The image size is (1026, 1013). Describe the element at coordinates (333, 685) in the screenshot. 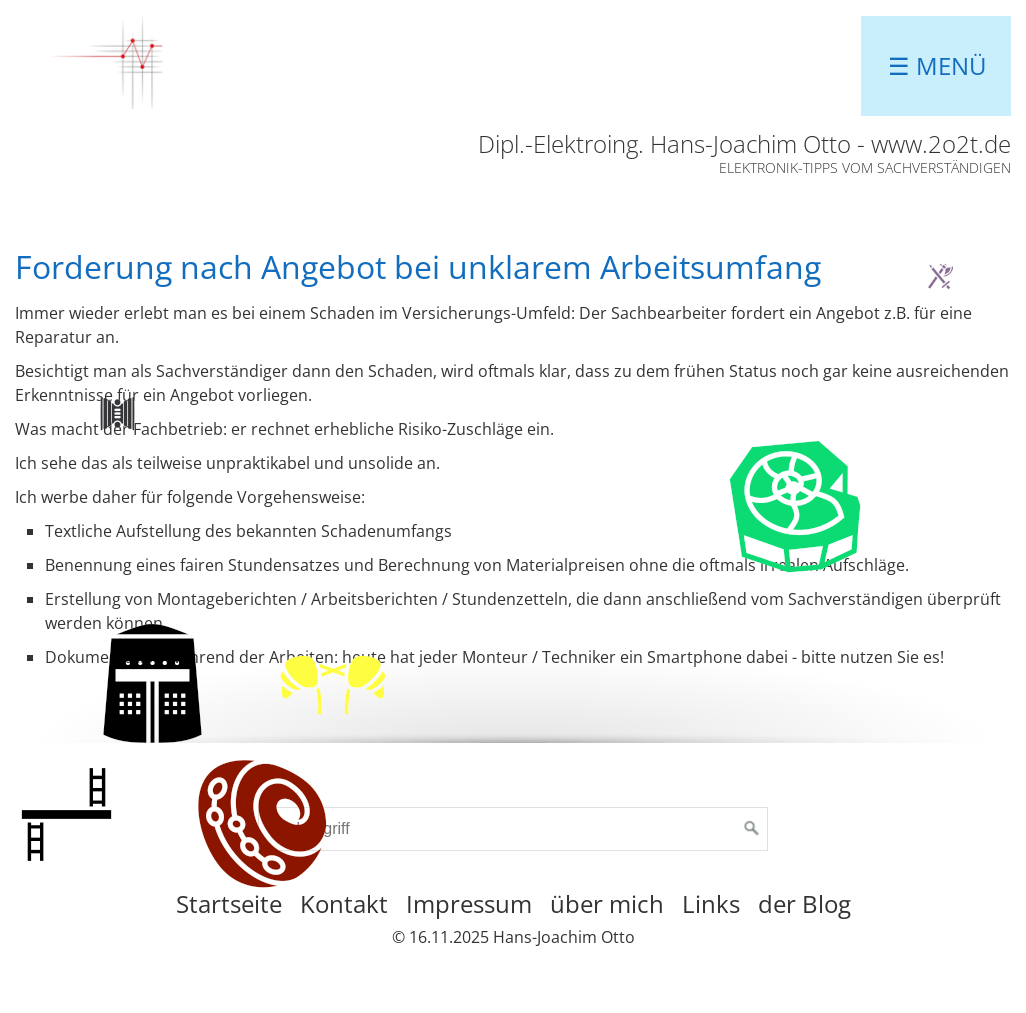

I see `equip shoulder armor to your character` at that location.